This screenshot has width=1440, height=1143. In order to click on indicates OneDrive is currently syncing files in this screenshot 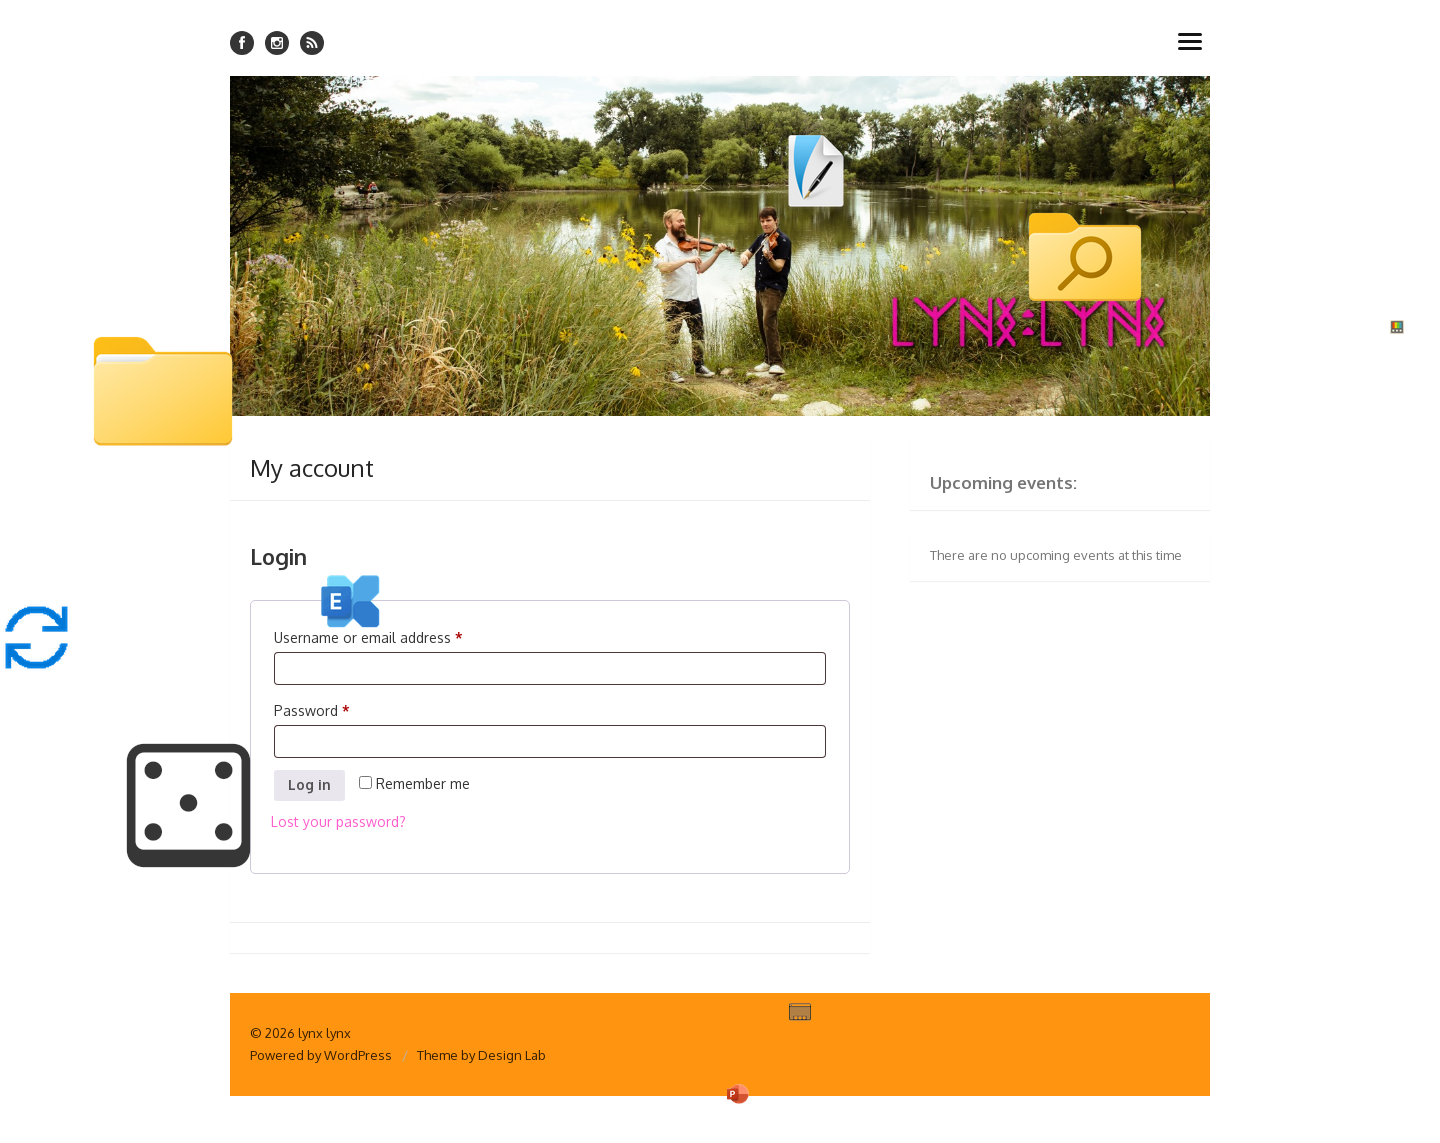, I will do `click(36, 637)`.